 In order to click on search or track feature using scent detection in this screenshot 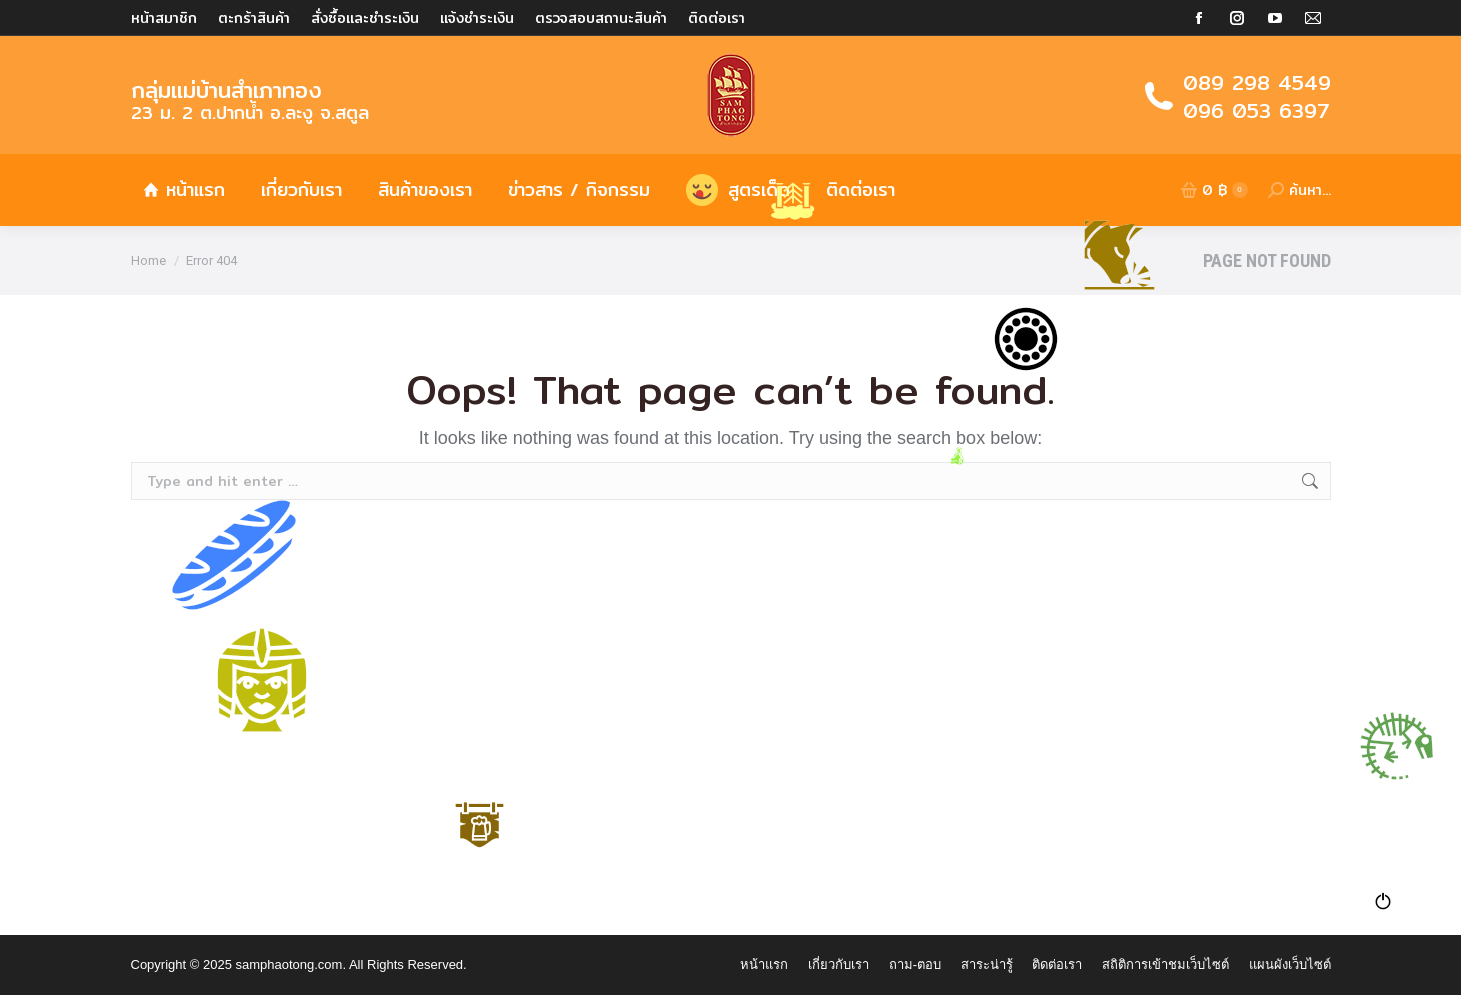, I will do `click(1119, 255)`.